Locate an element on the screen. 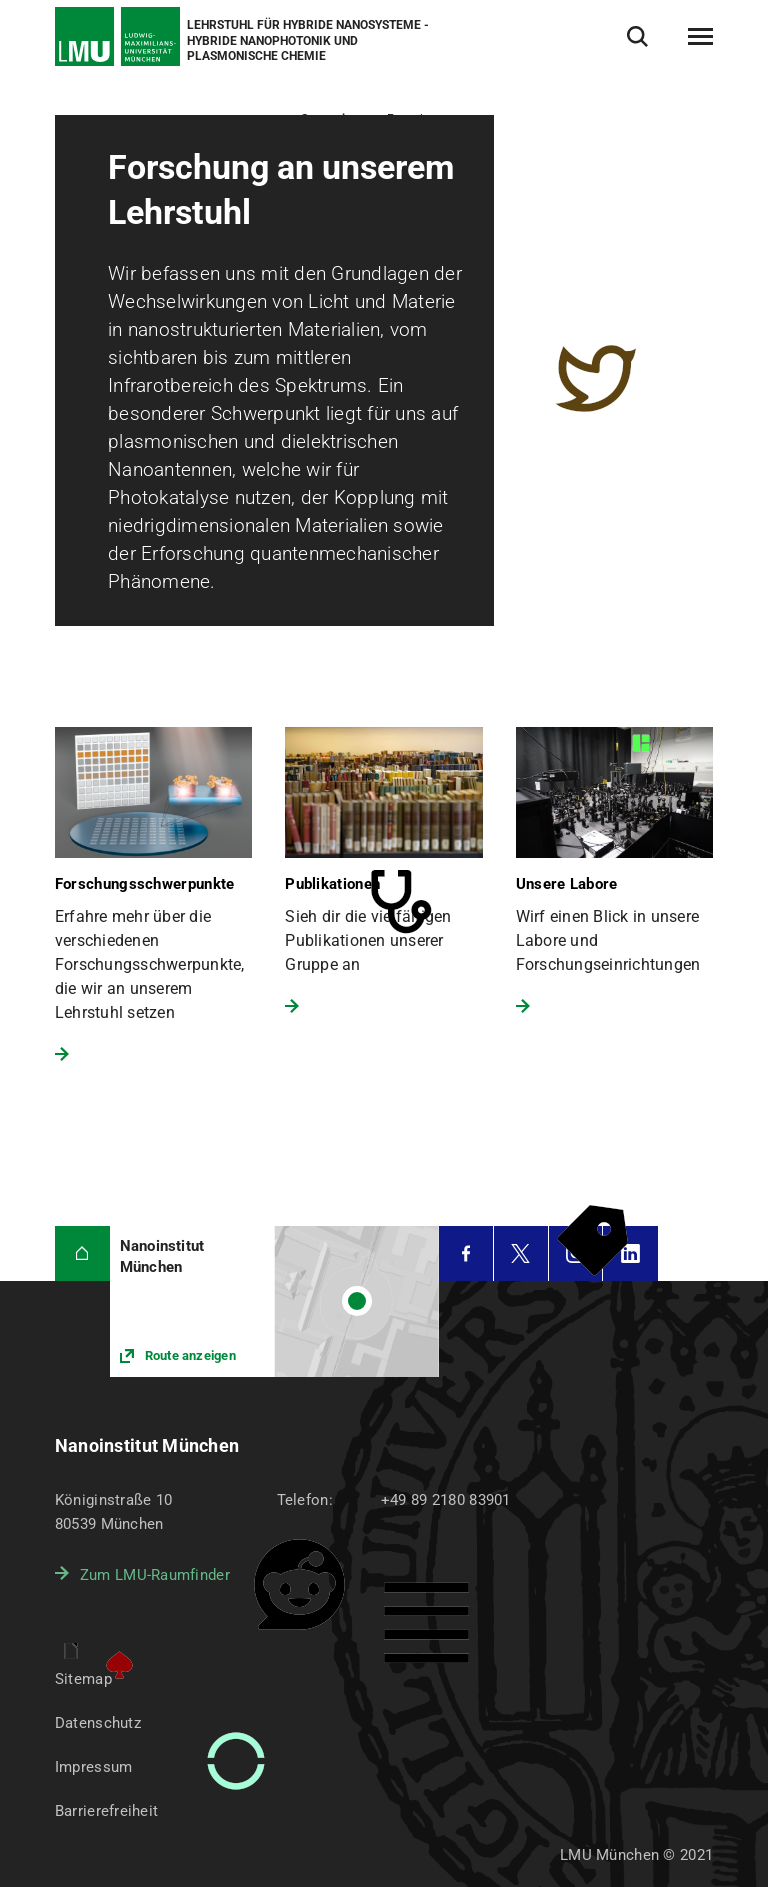  switch to grid layout view is located at coordinates (641, 743).